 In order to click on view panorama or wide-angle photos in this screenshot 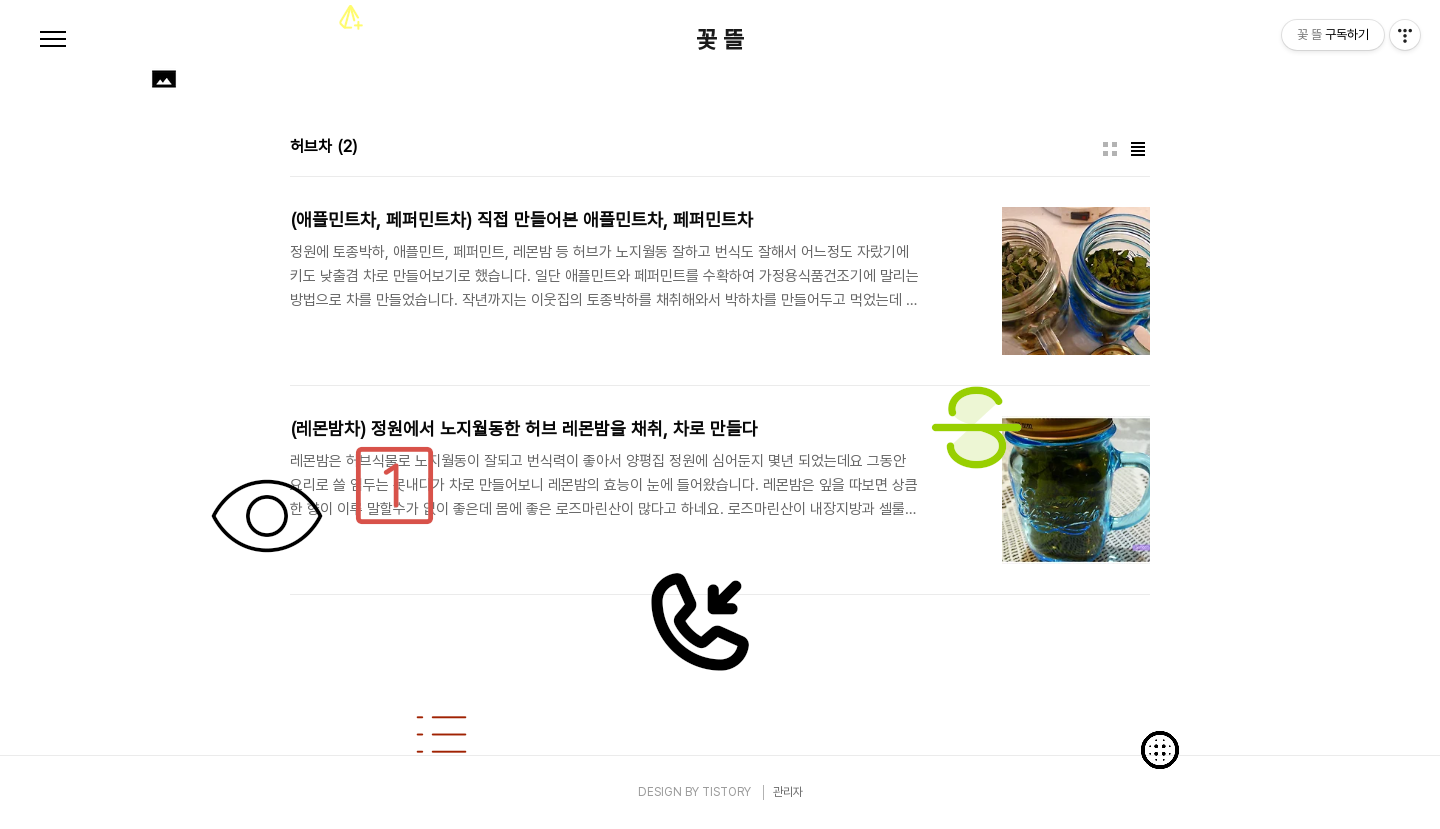, I will do `click(164, 79)`.